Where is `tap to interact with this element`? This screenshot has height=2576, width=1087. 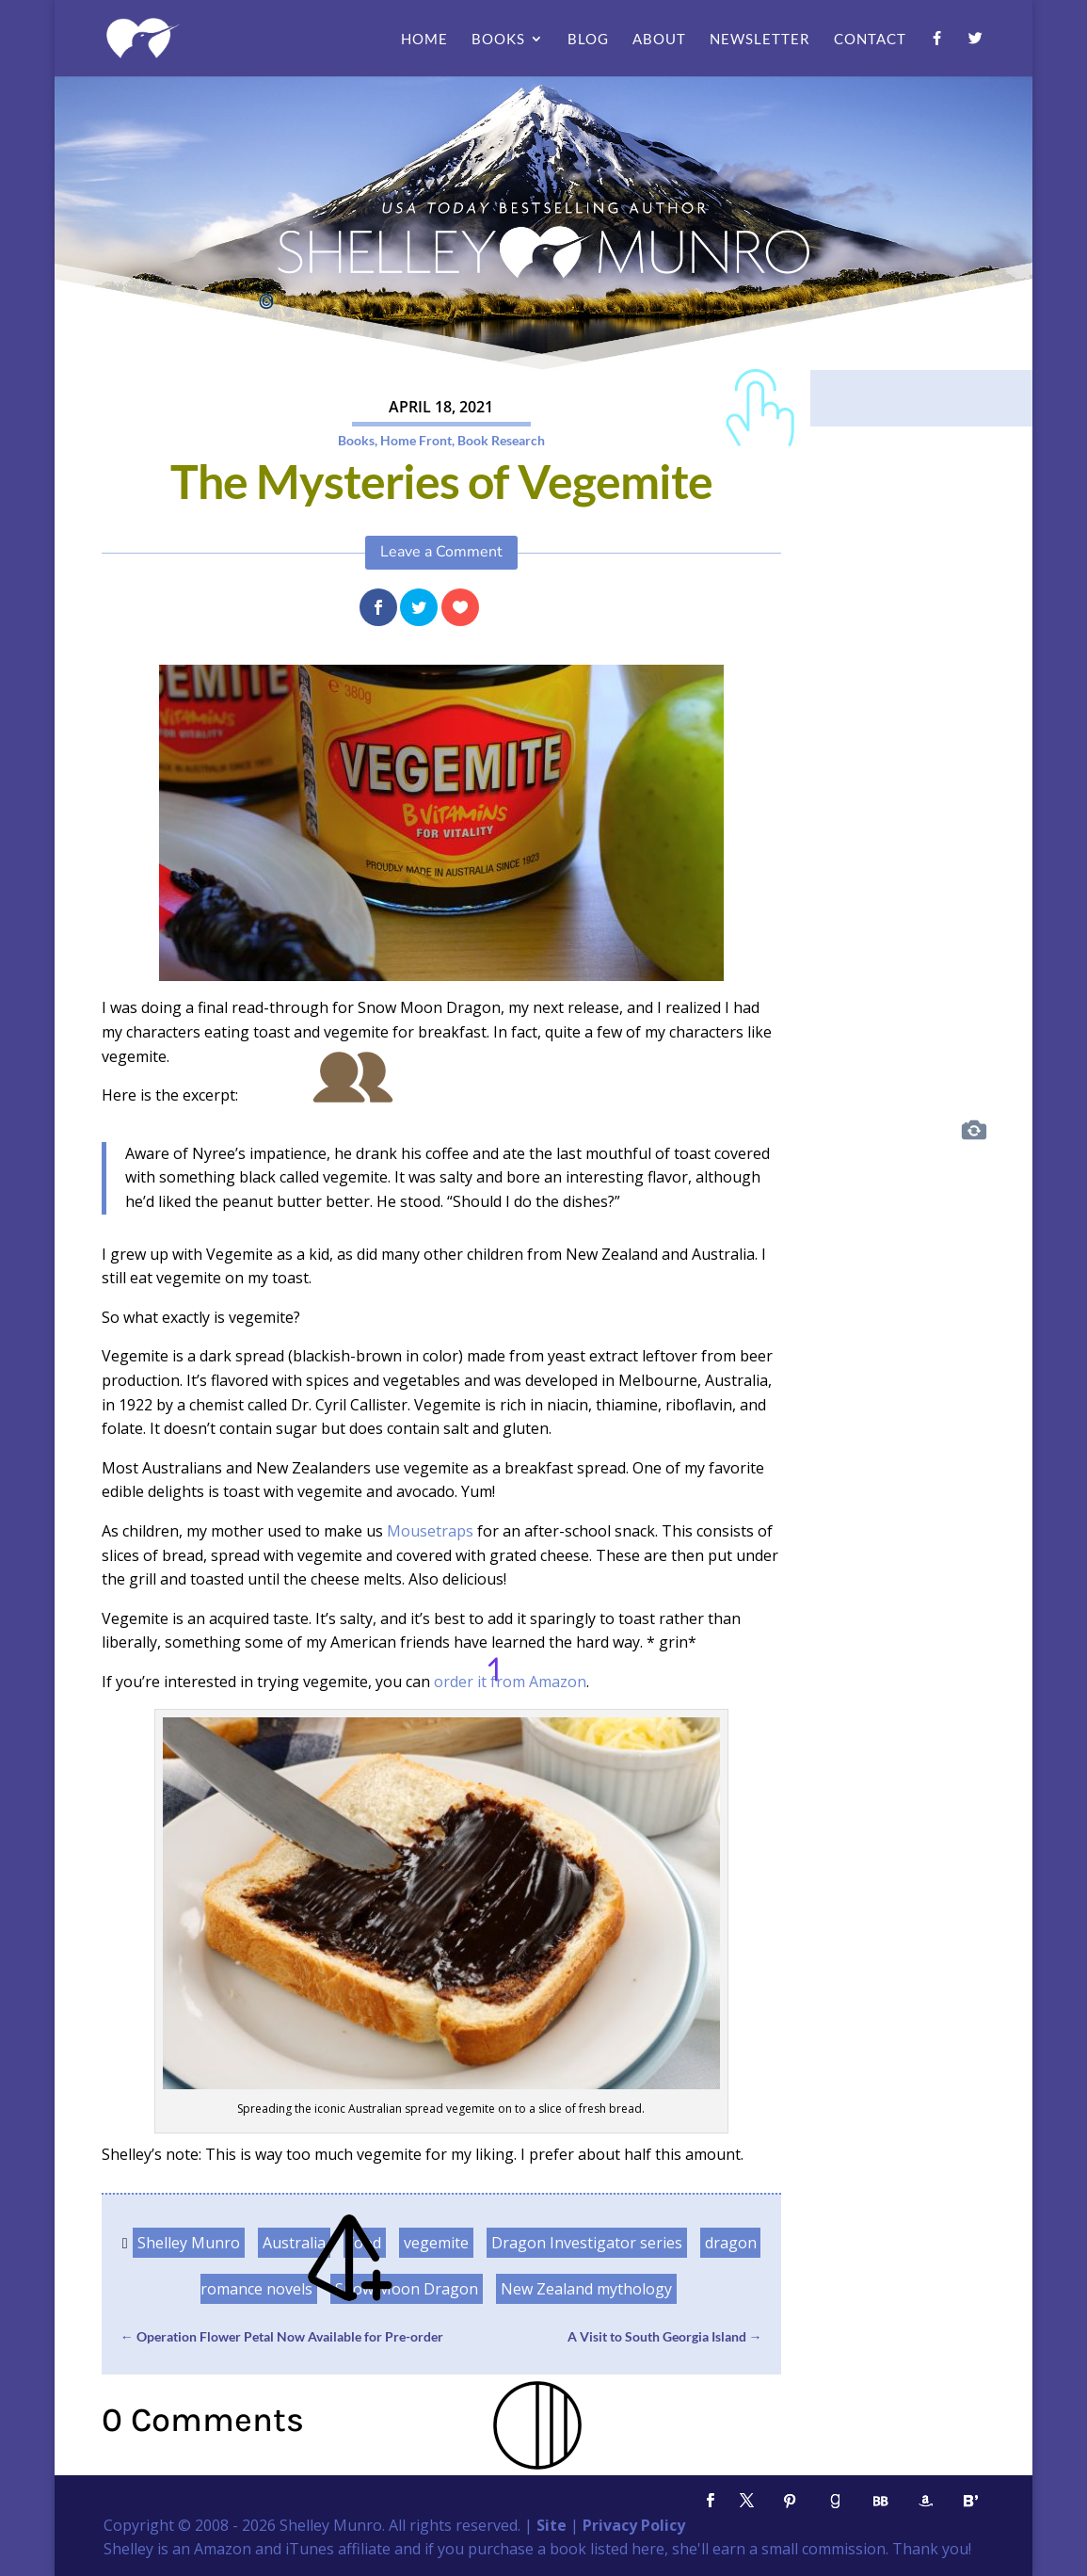
tap to interact with this element is located at coordinates (759, 409).